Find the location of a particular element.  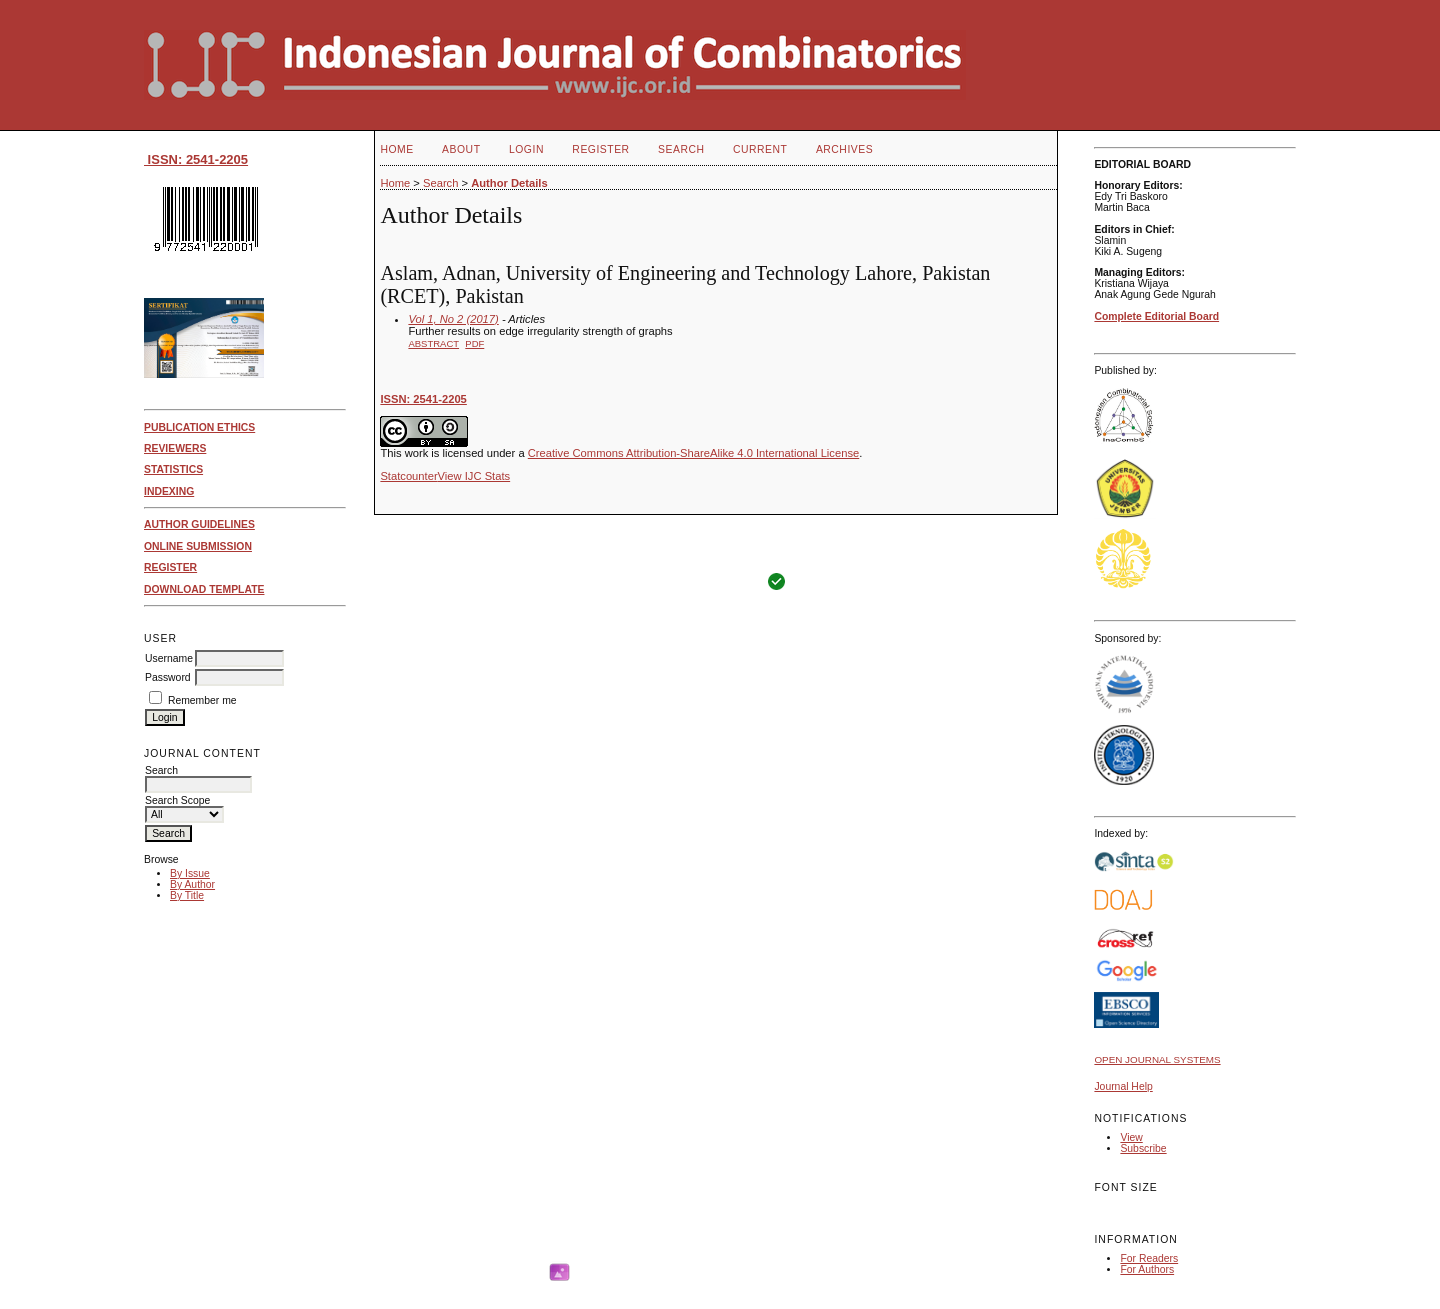

indicates an image file type is located at coordinates (559, 1271).